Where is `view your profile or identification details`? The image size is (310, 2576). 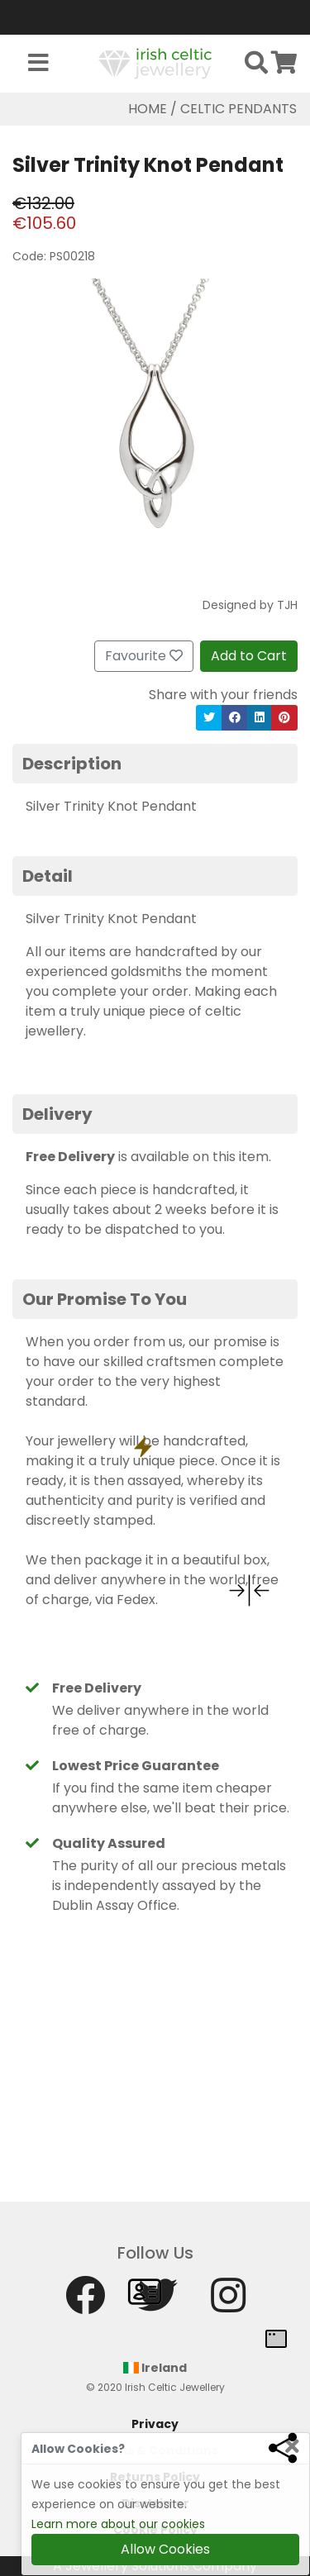 view your profile or identification details is located at coordinates (145, 2292).